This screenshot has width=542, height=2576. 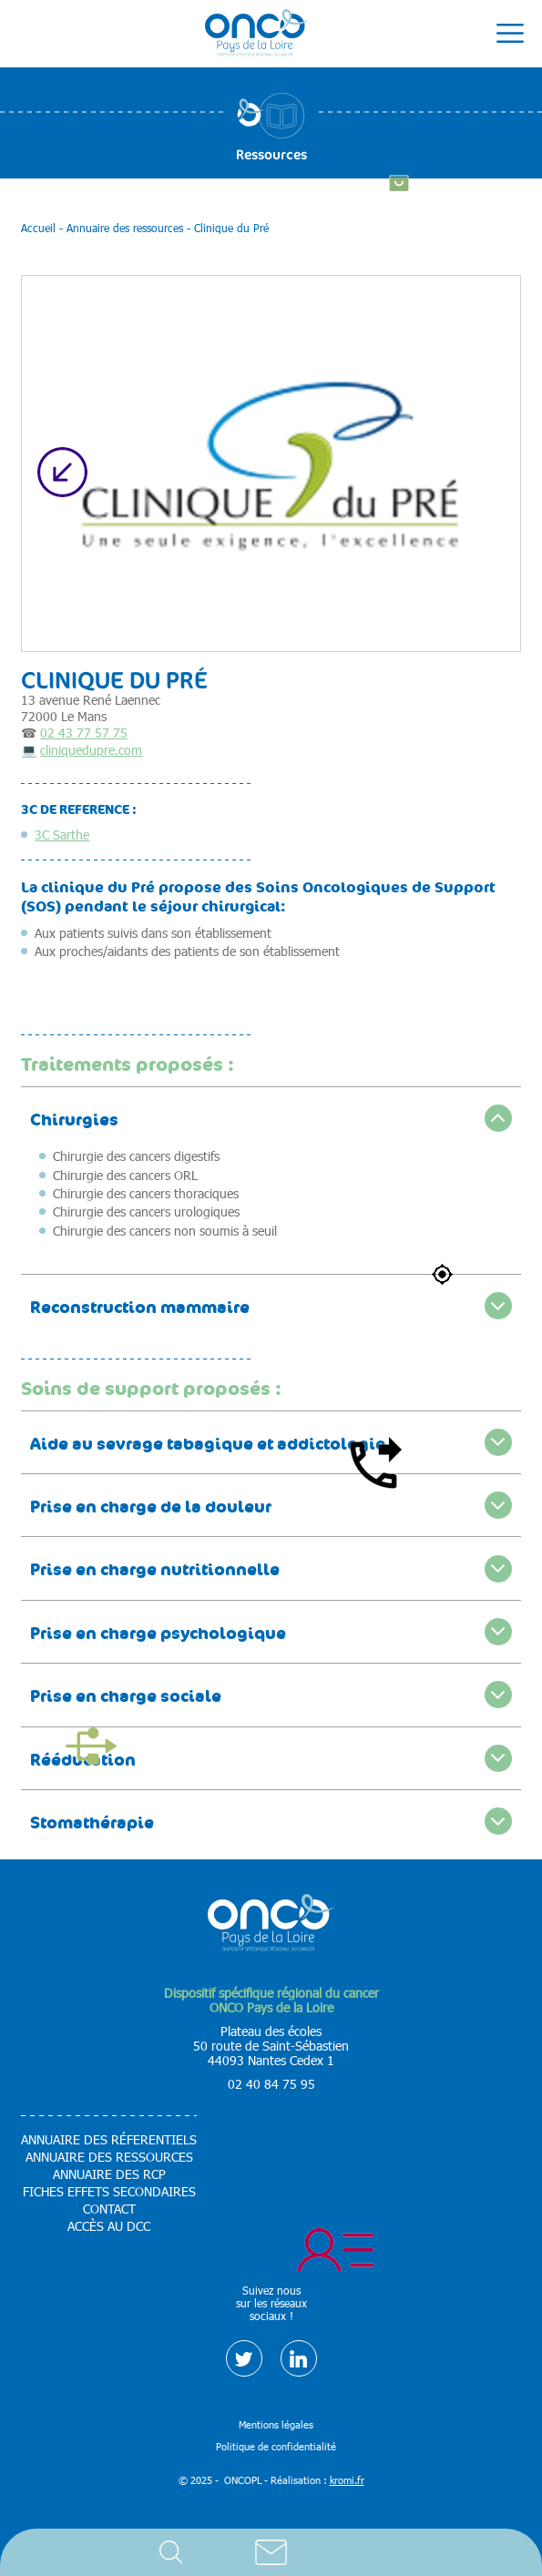 What do you see at coordinates (399, 183) in the screenshot?
I see `view your shopping cart` at bounding box center [399, 183].